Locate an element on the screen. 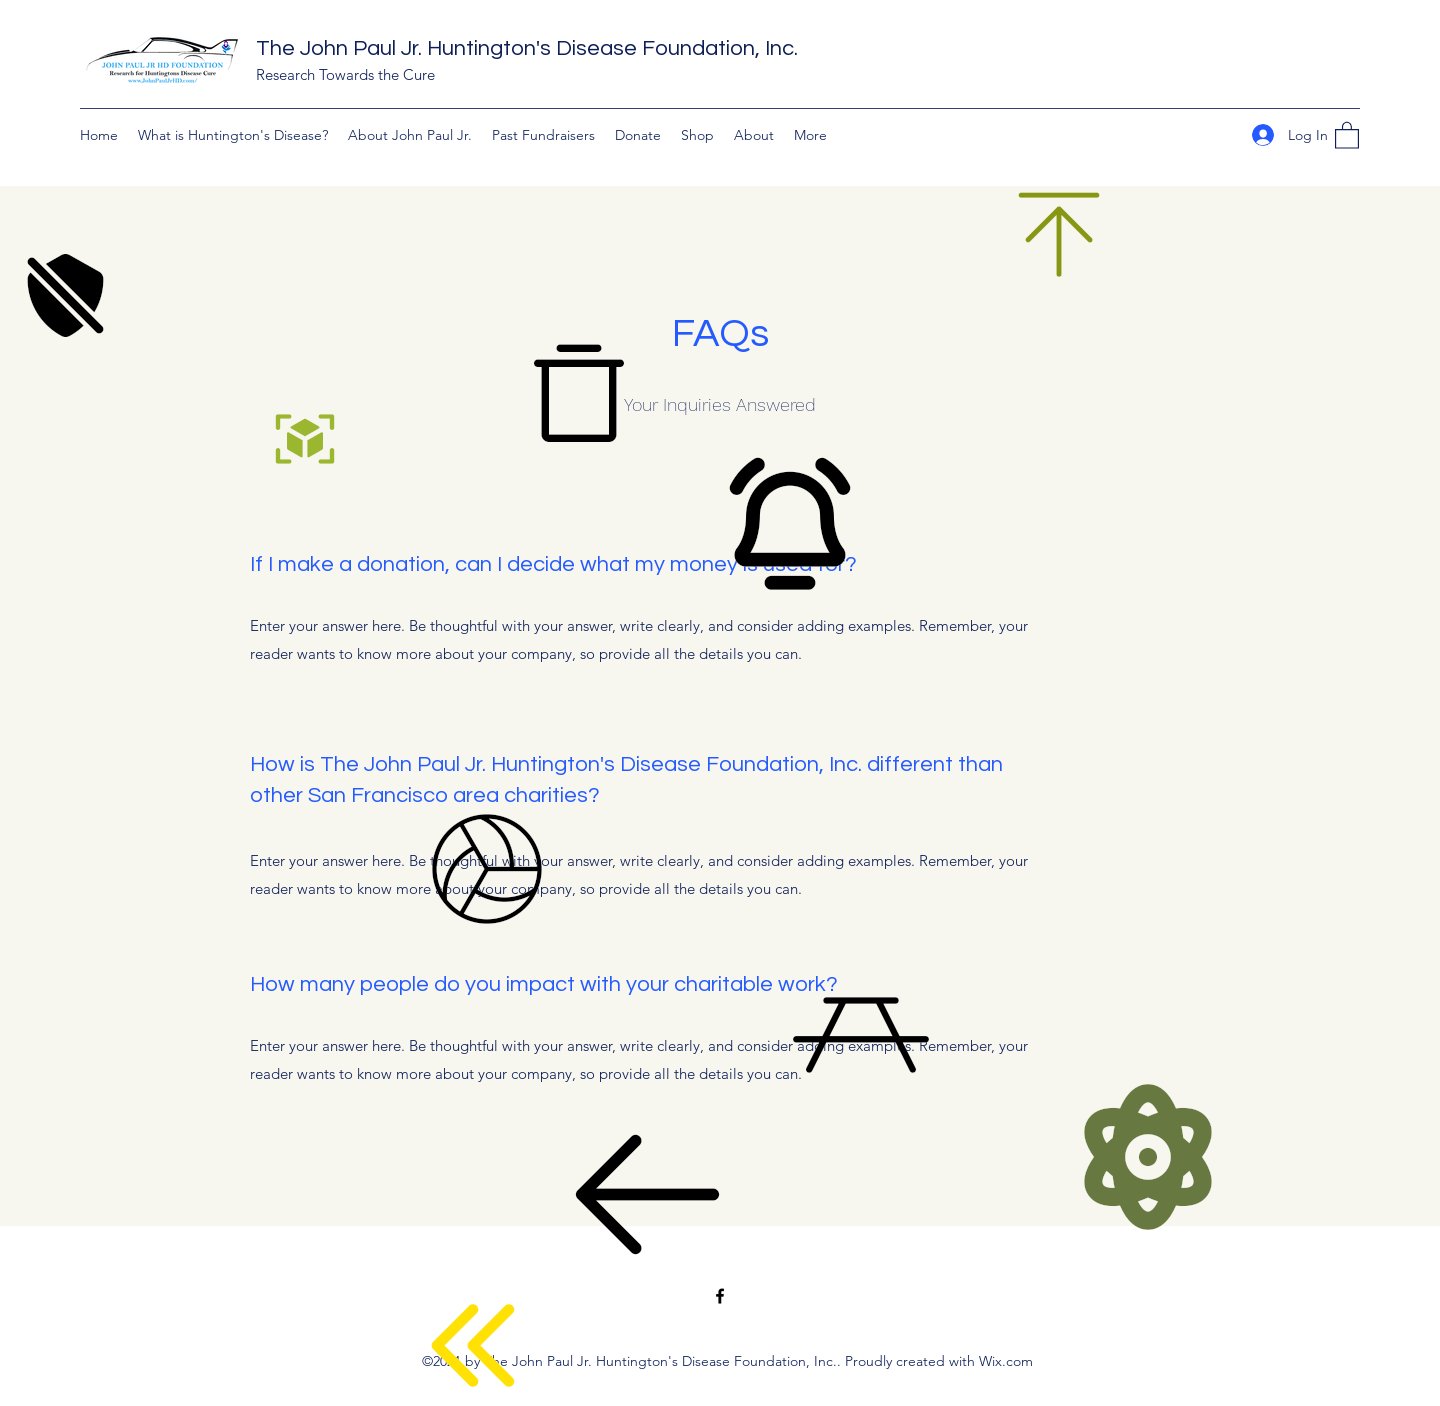  upload a file or content is located at coordinates (1059, 233).